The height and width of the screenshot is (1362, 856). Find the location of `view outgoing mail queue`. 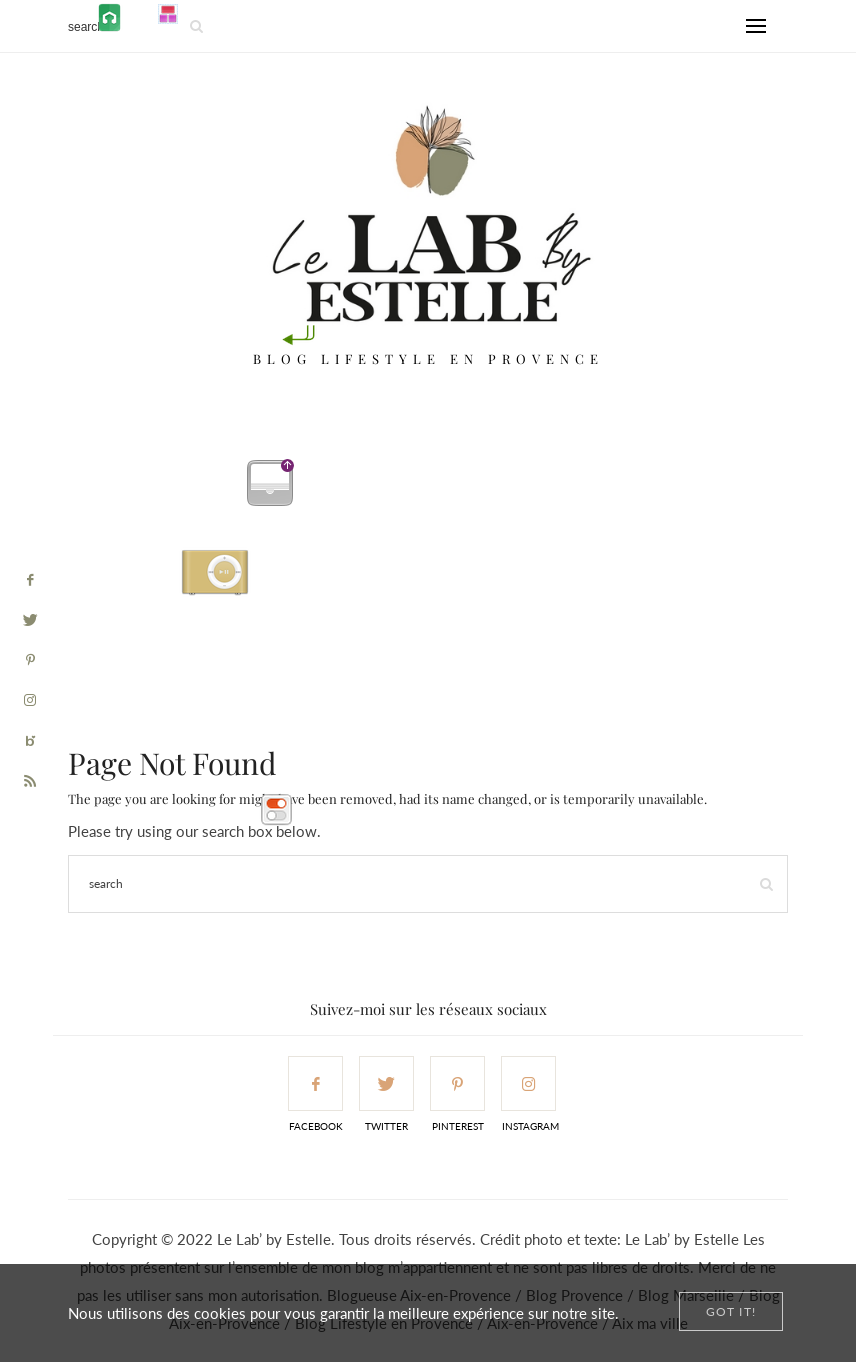

view outgoing mail queue is located at coordinates (270, 483).